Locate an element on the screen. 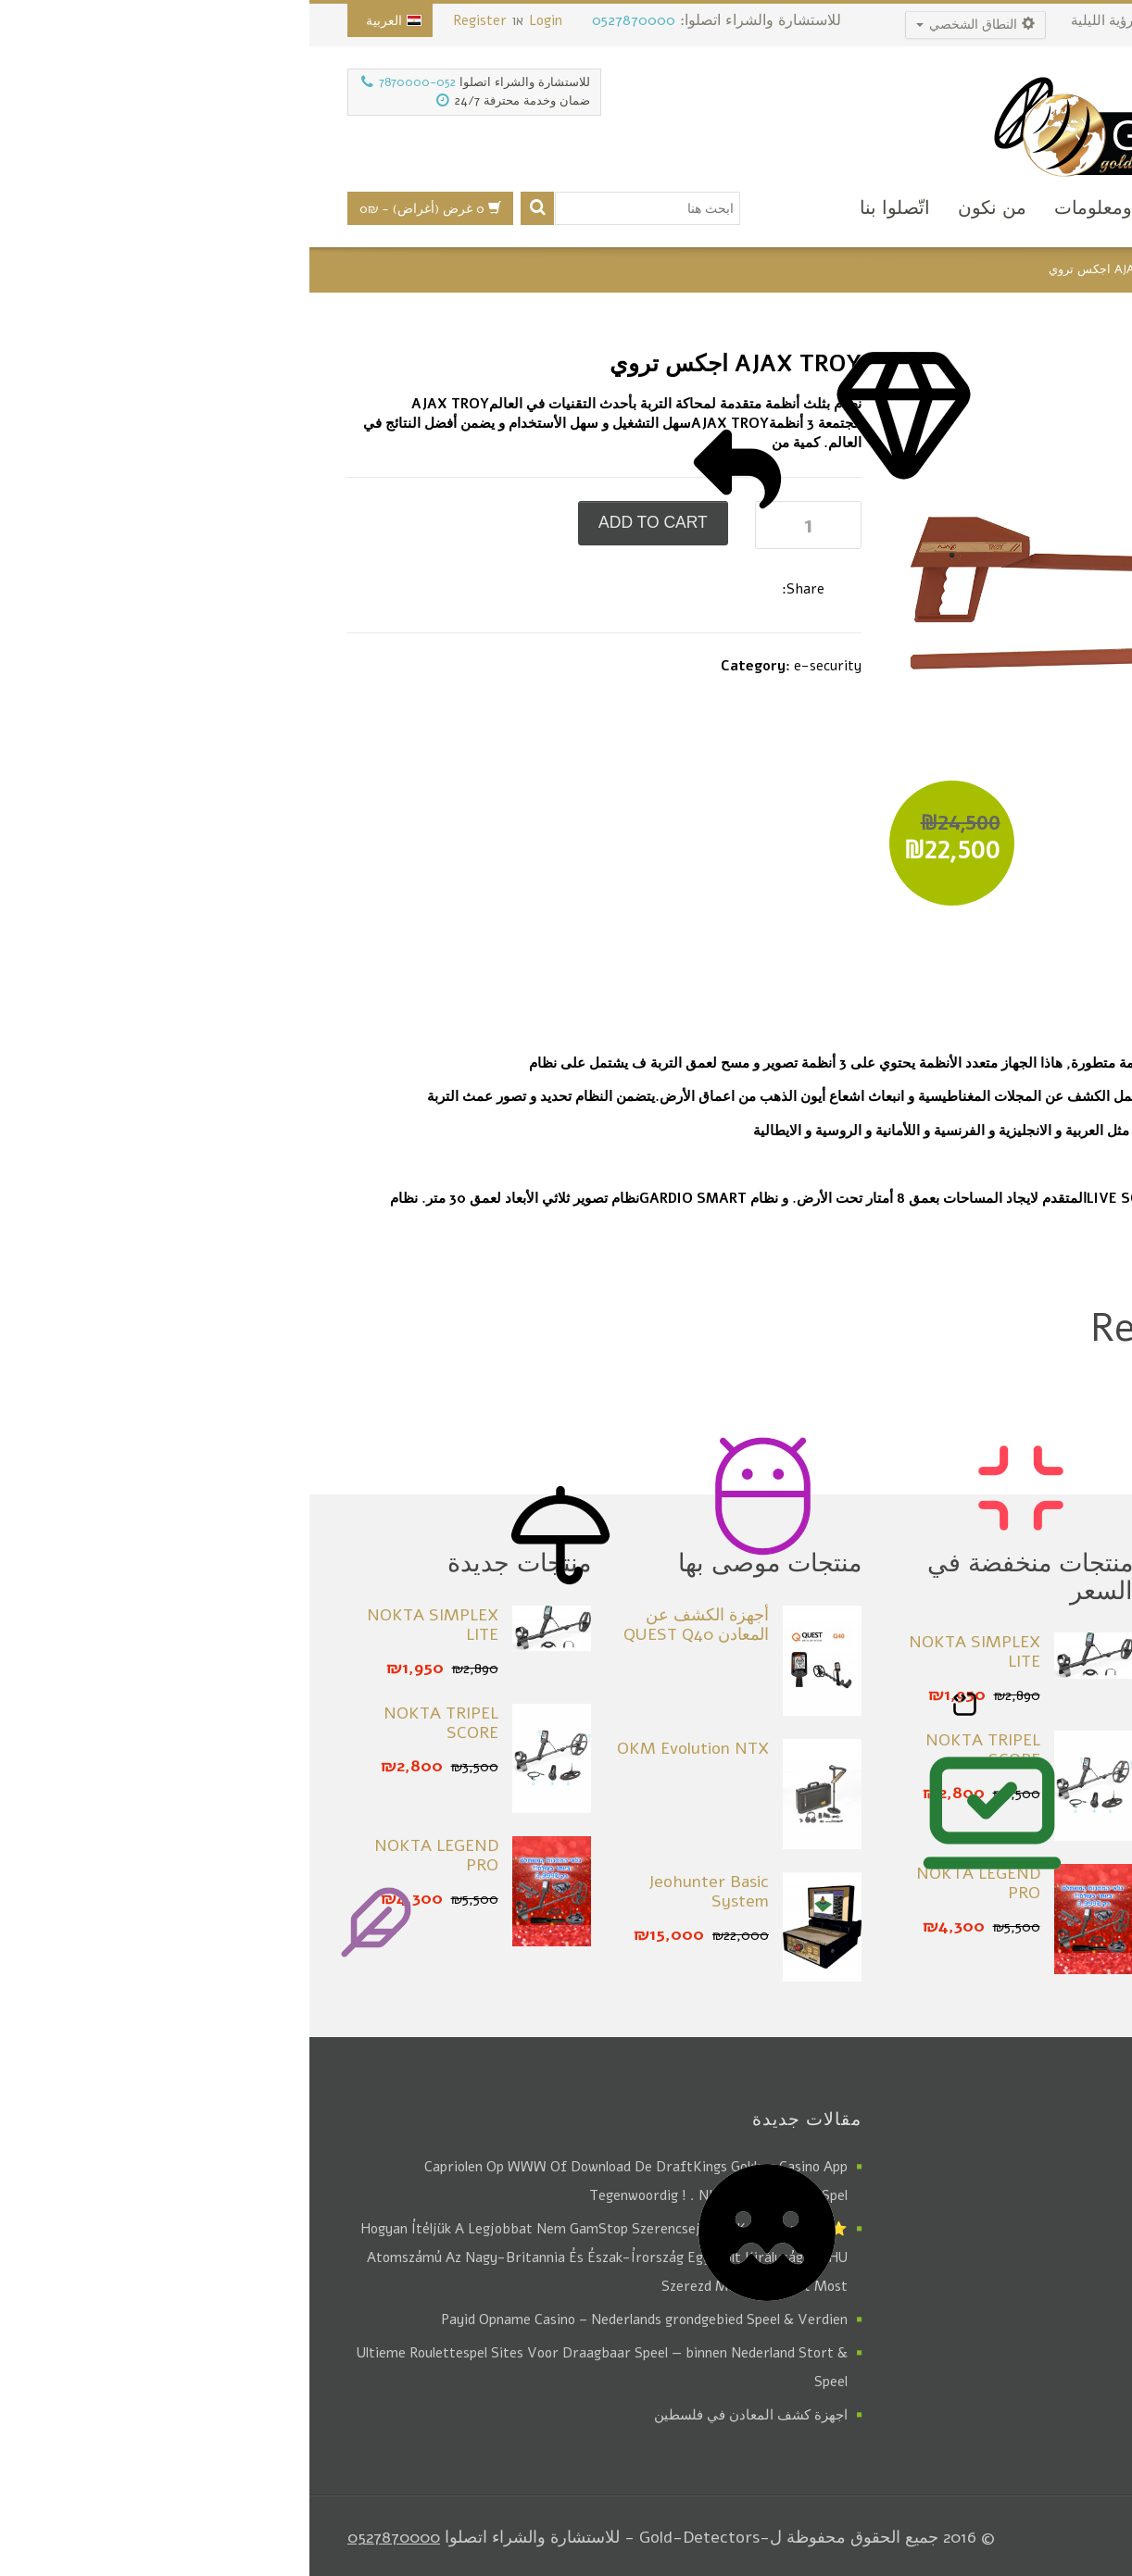 The height and width of the screenshot is (2576, 1132). indicates premium or pro membership status is located at coordinates (903, 412).